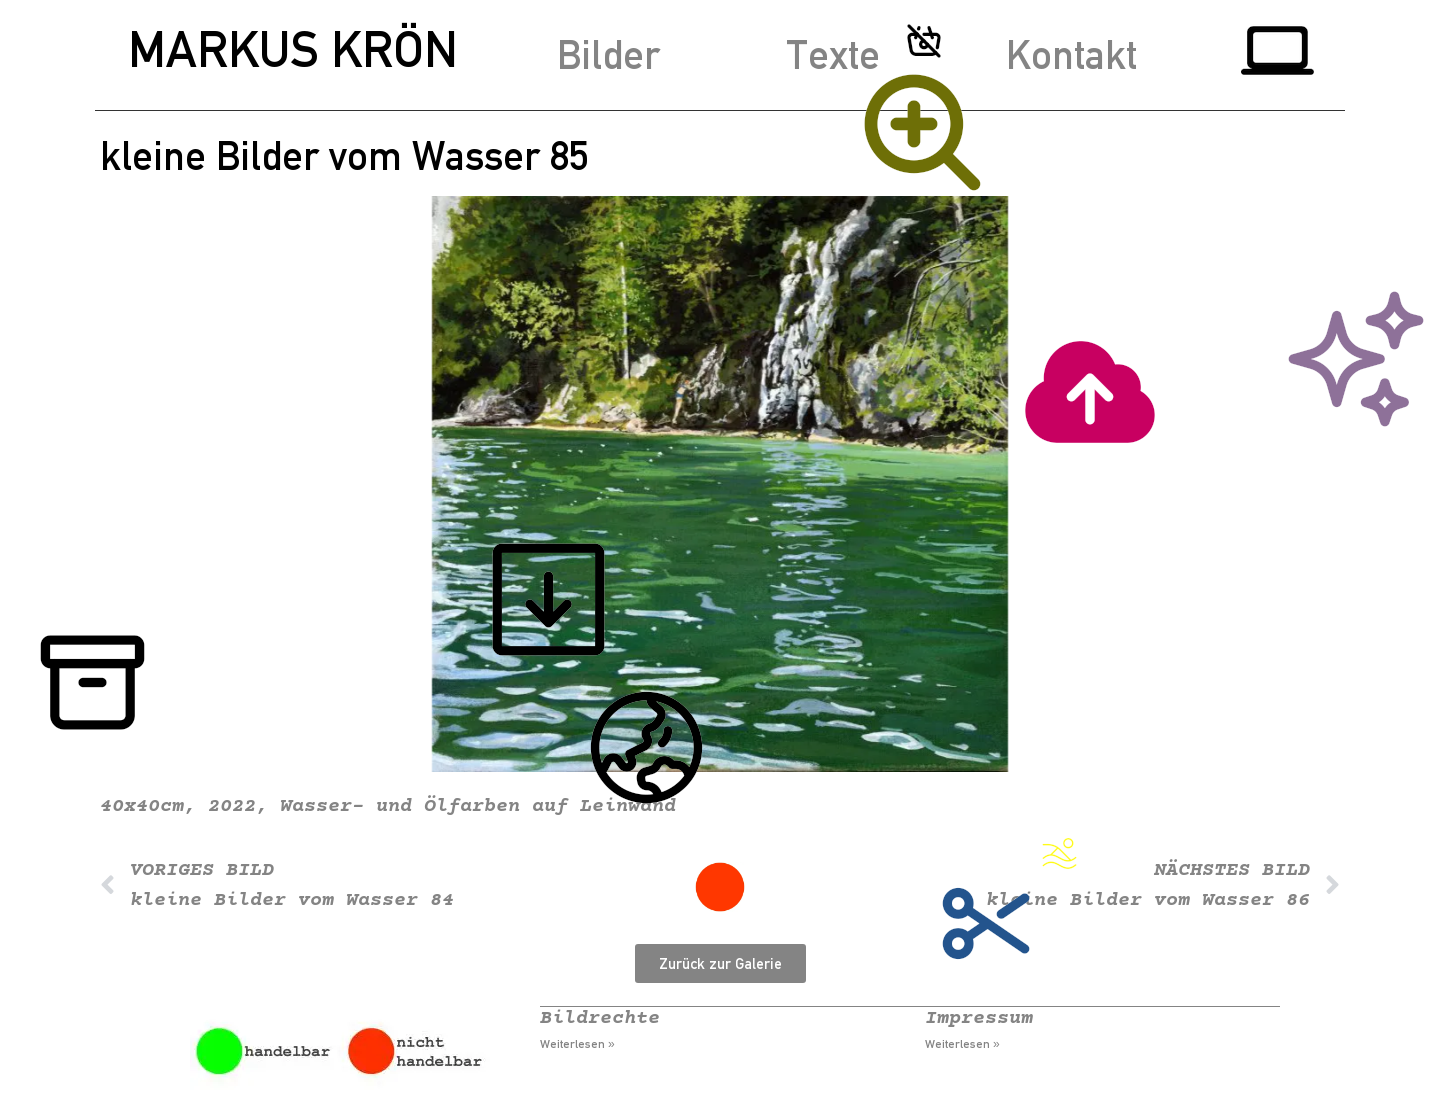  Describe the element at coordinates (1059, 853) in the screenshot. I see `access swimming pool or aquatic facilities` at that location.